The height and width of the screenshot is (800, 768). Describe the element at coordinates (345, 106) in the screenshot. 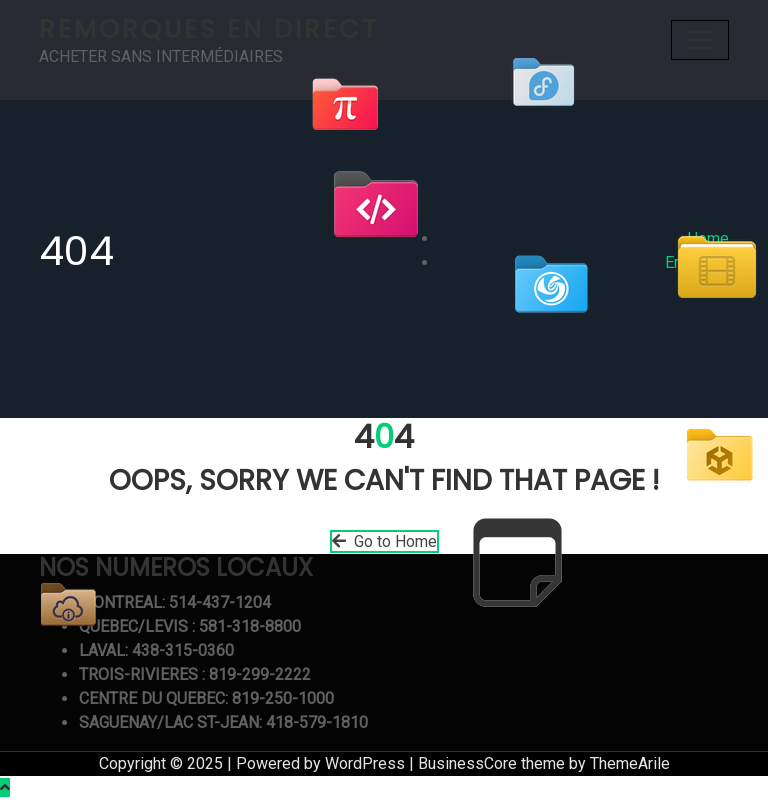

I see `open mathematics folder` at that location.